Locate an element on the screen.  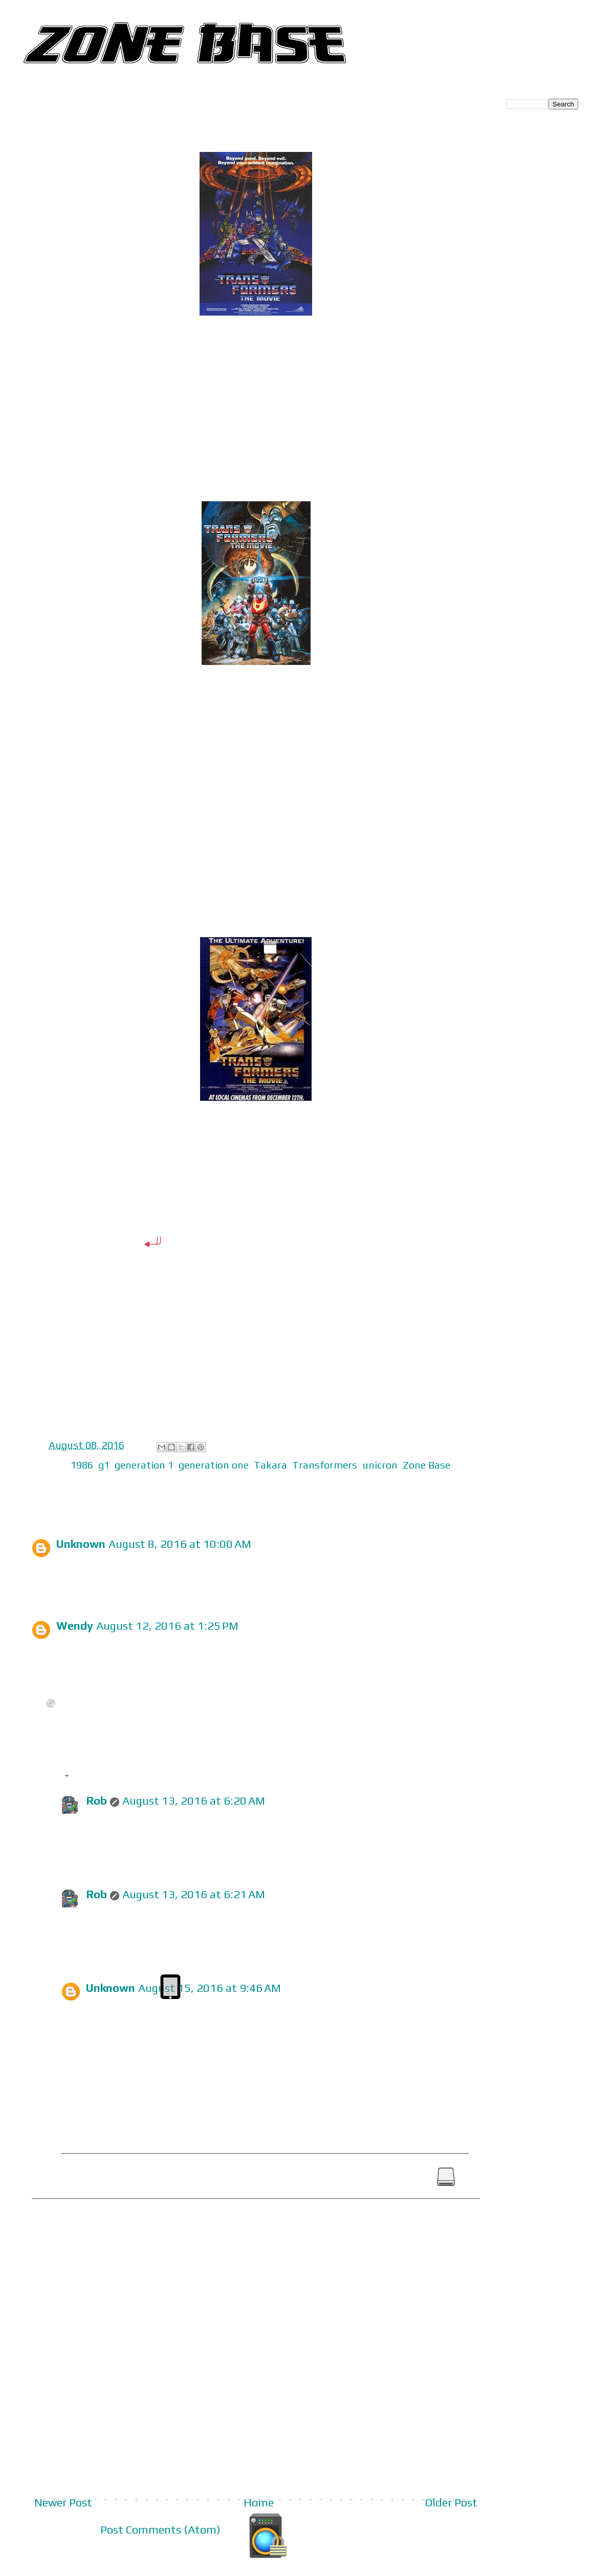
access removable disk in sidebar is located at coordinates (446, 2177).